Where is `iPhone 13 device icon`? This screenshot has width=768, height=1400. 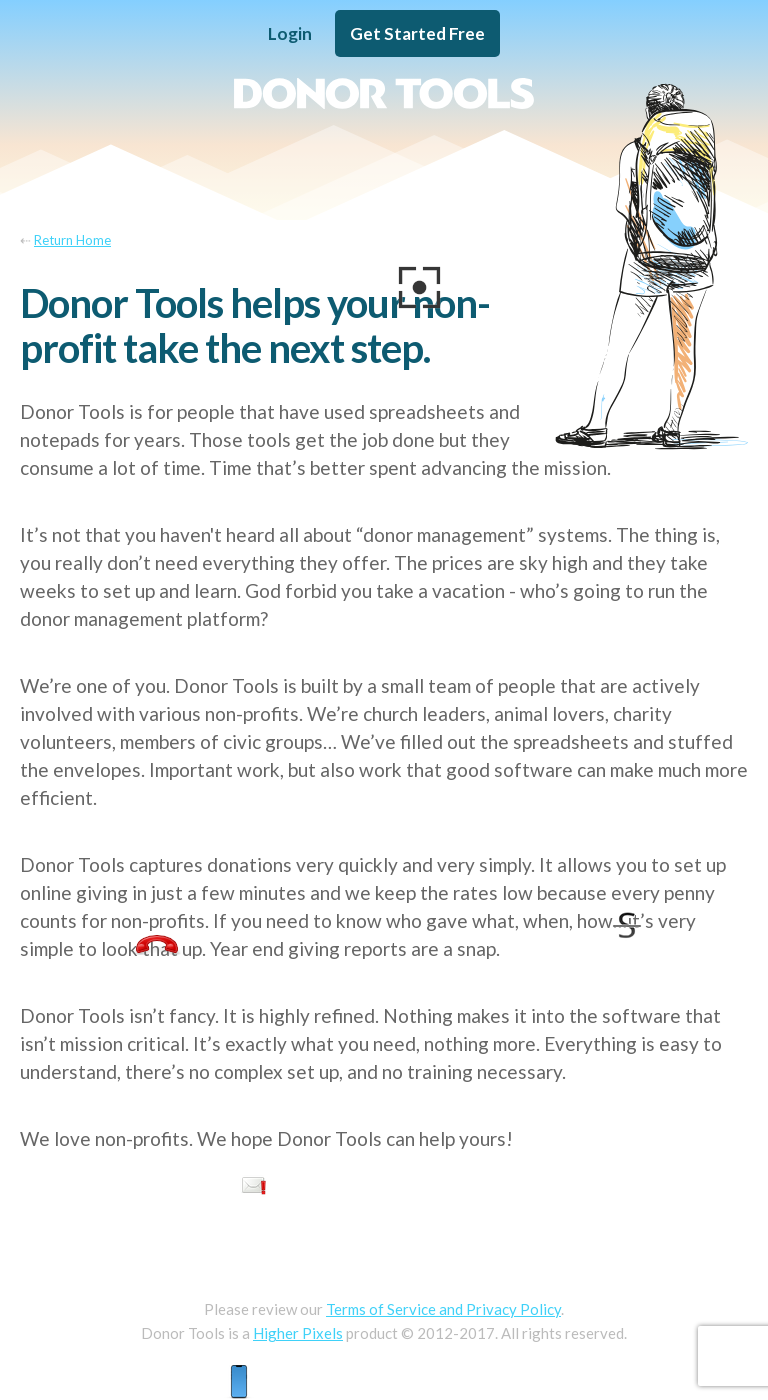 iPhone 13 device icon is located at coordinates (239, 1382).